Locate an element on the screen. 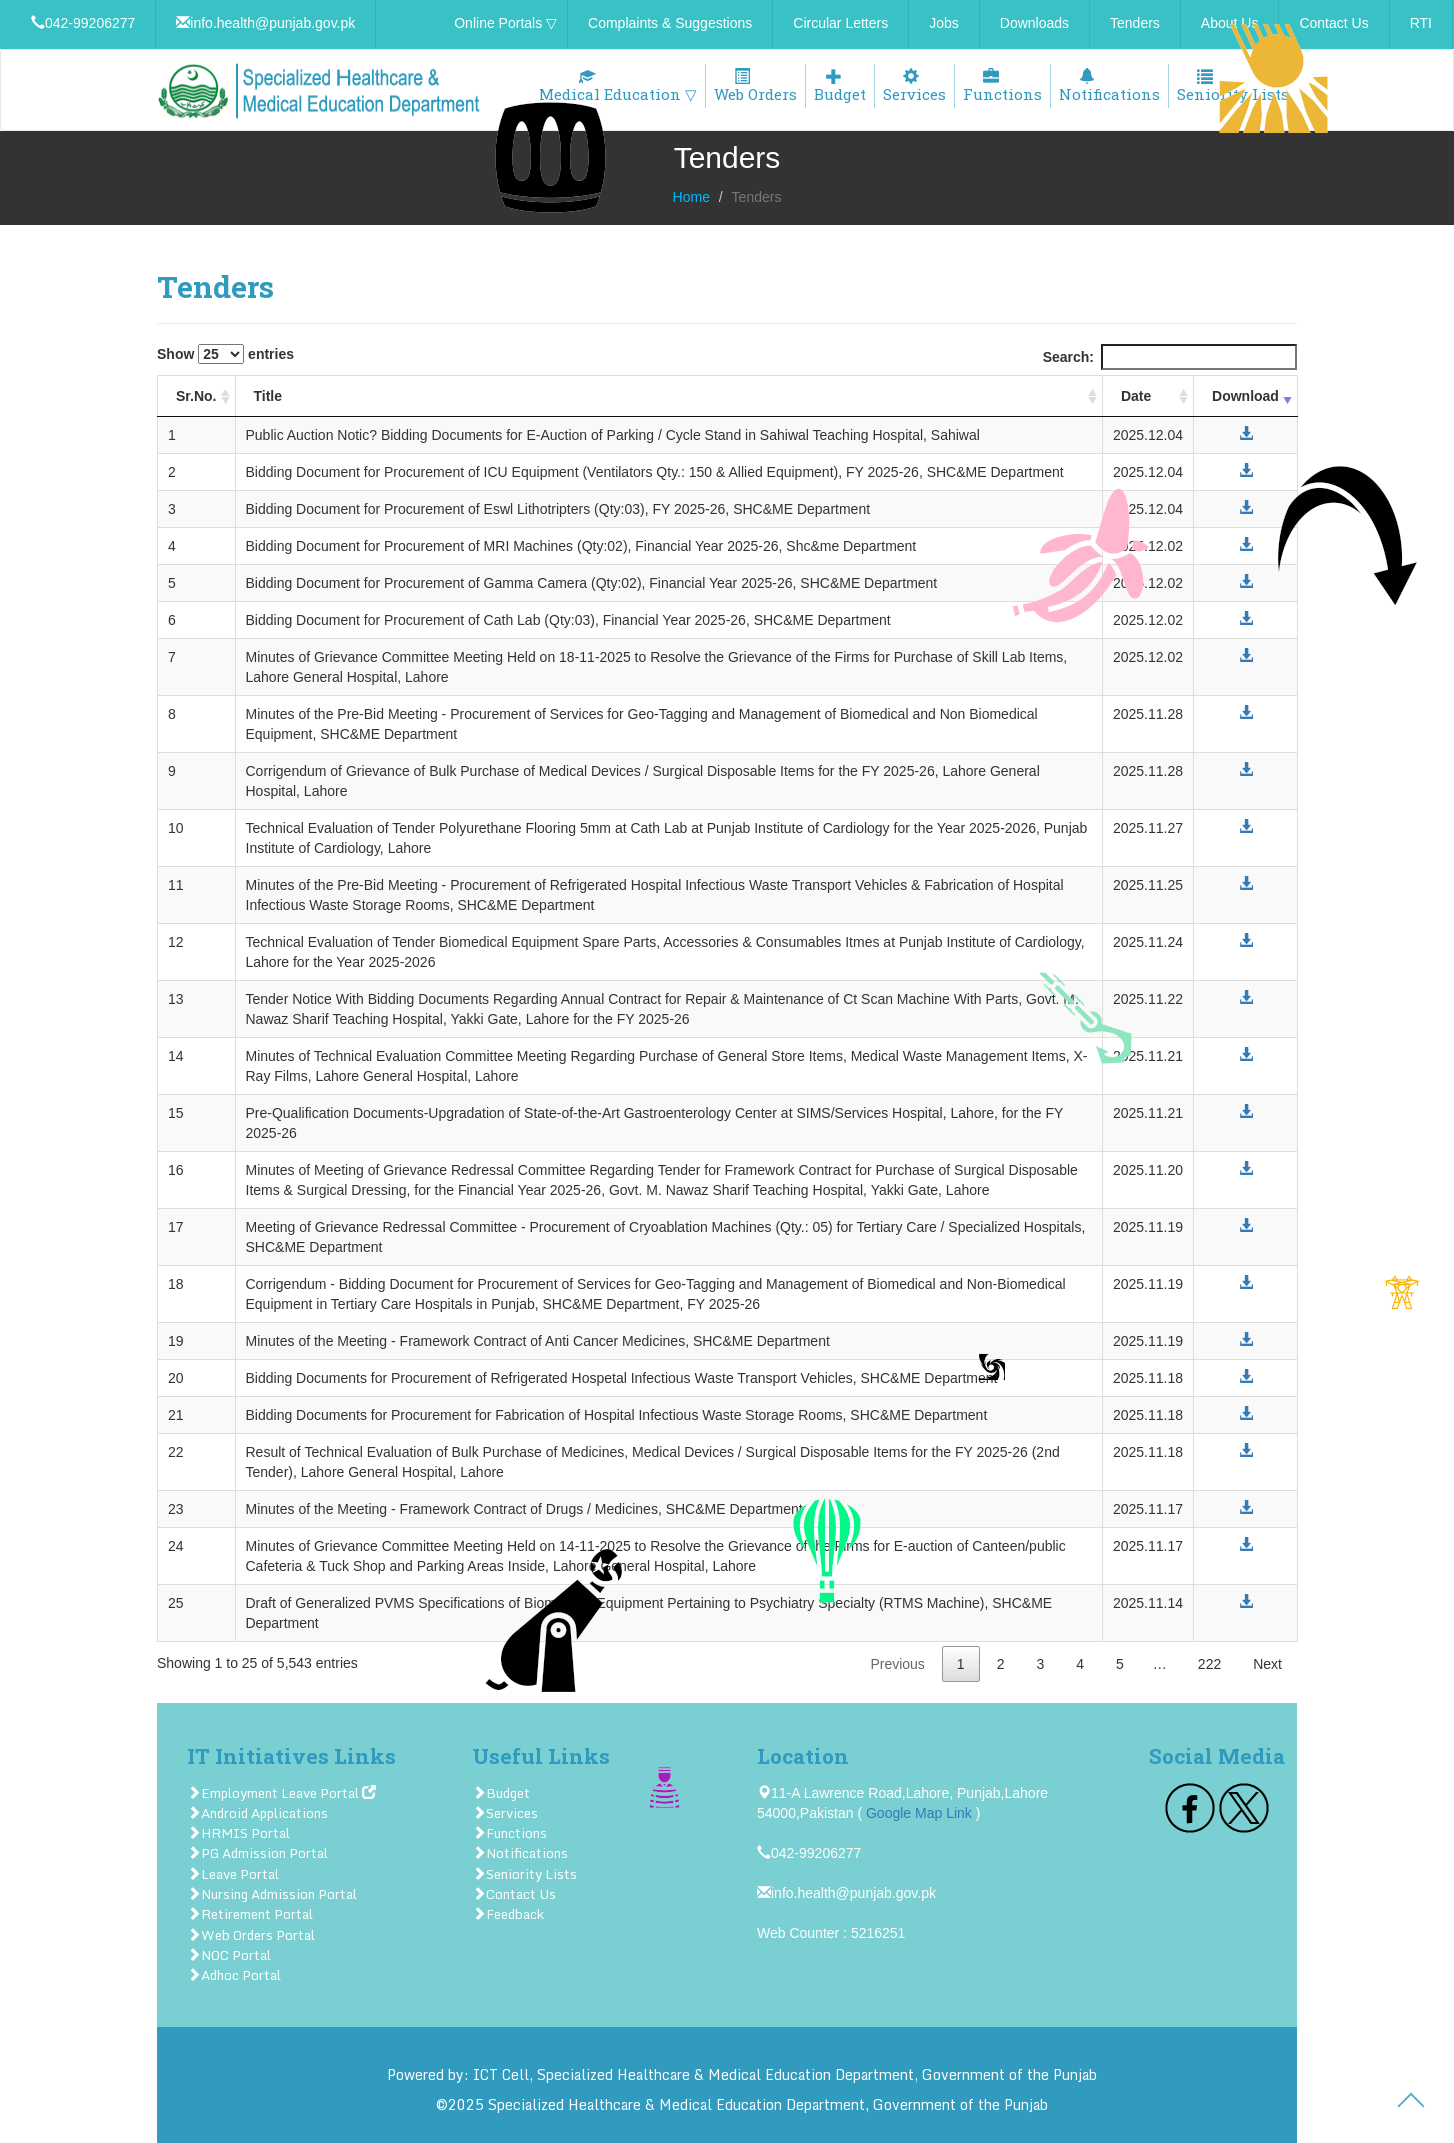 This screenshot has width=1454, height=2143. barrel or cask item in a game inventory is located at coordinates (550, 157).